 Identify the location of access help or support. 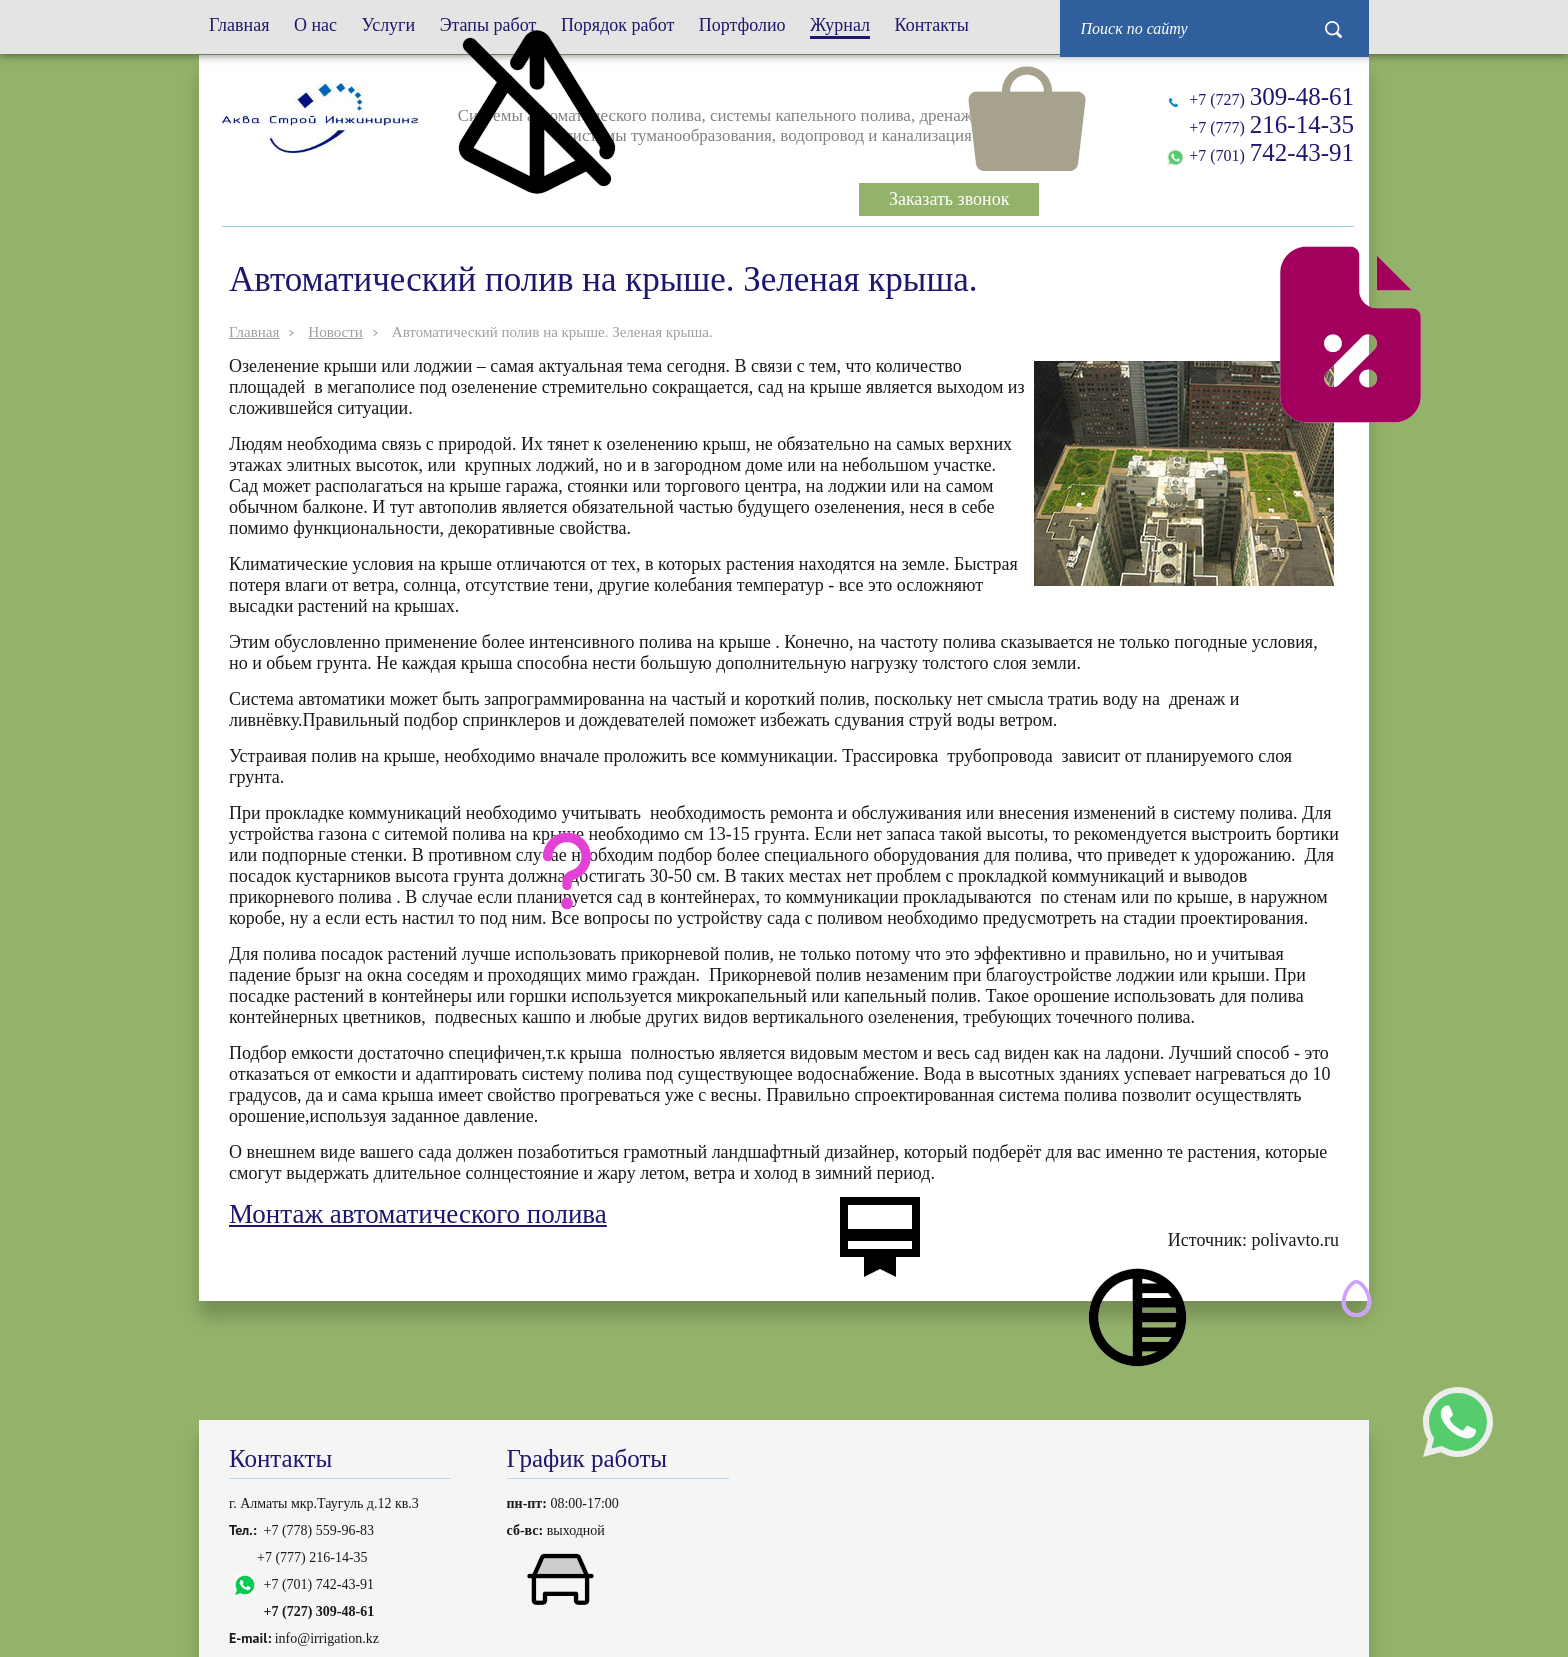
(567, 871).